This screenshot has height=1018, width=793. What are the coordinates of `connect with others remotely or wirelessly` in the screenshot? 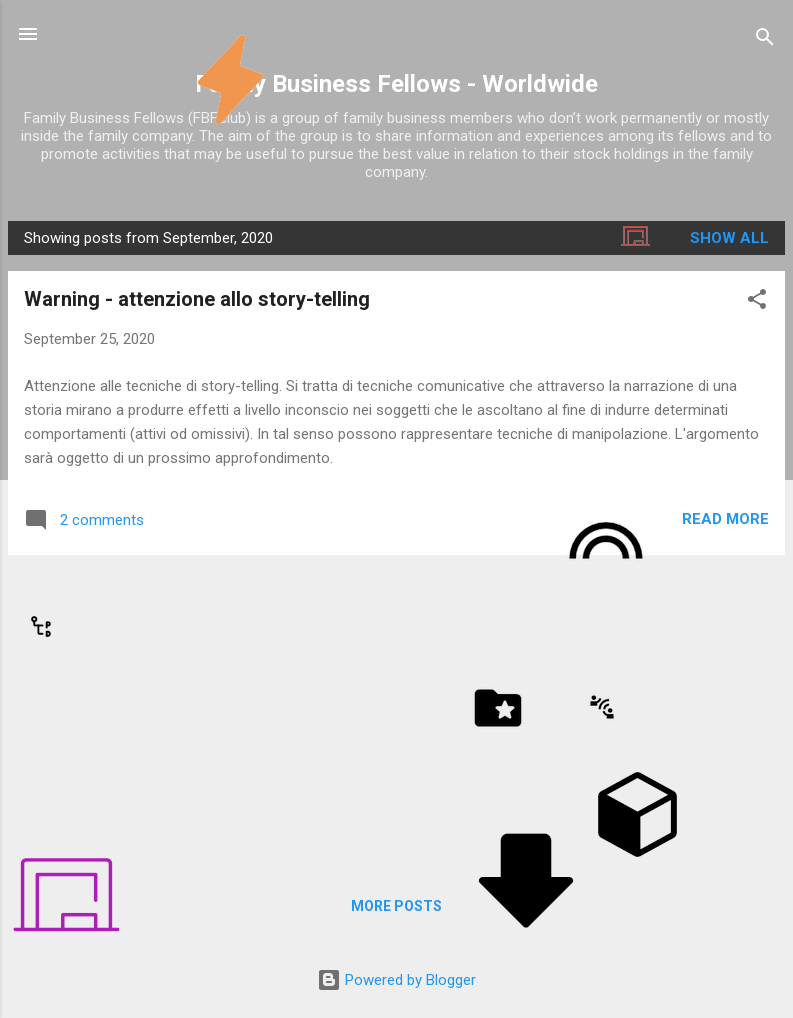 It's located at (602, 707).